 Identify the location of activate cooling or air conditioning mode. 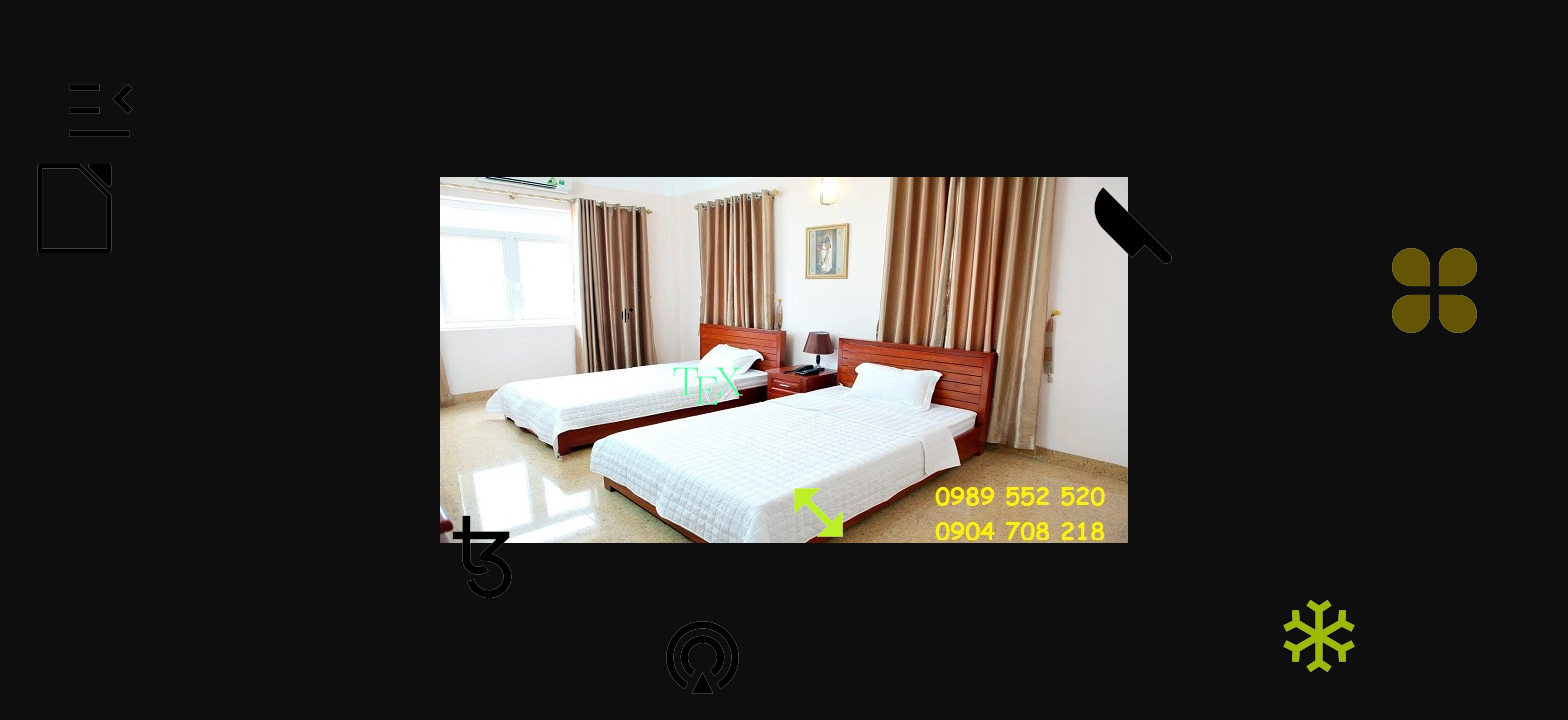
(1319, 636).